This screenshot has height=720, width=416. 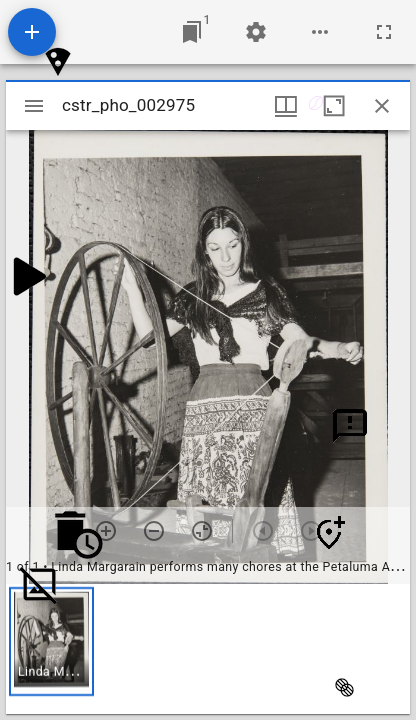 I want to click on submit feedback or report an issue, so click(x=350, y=426).